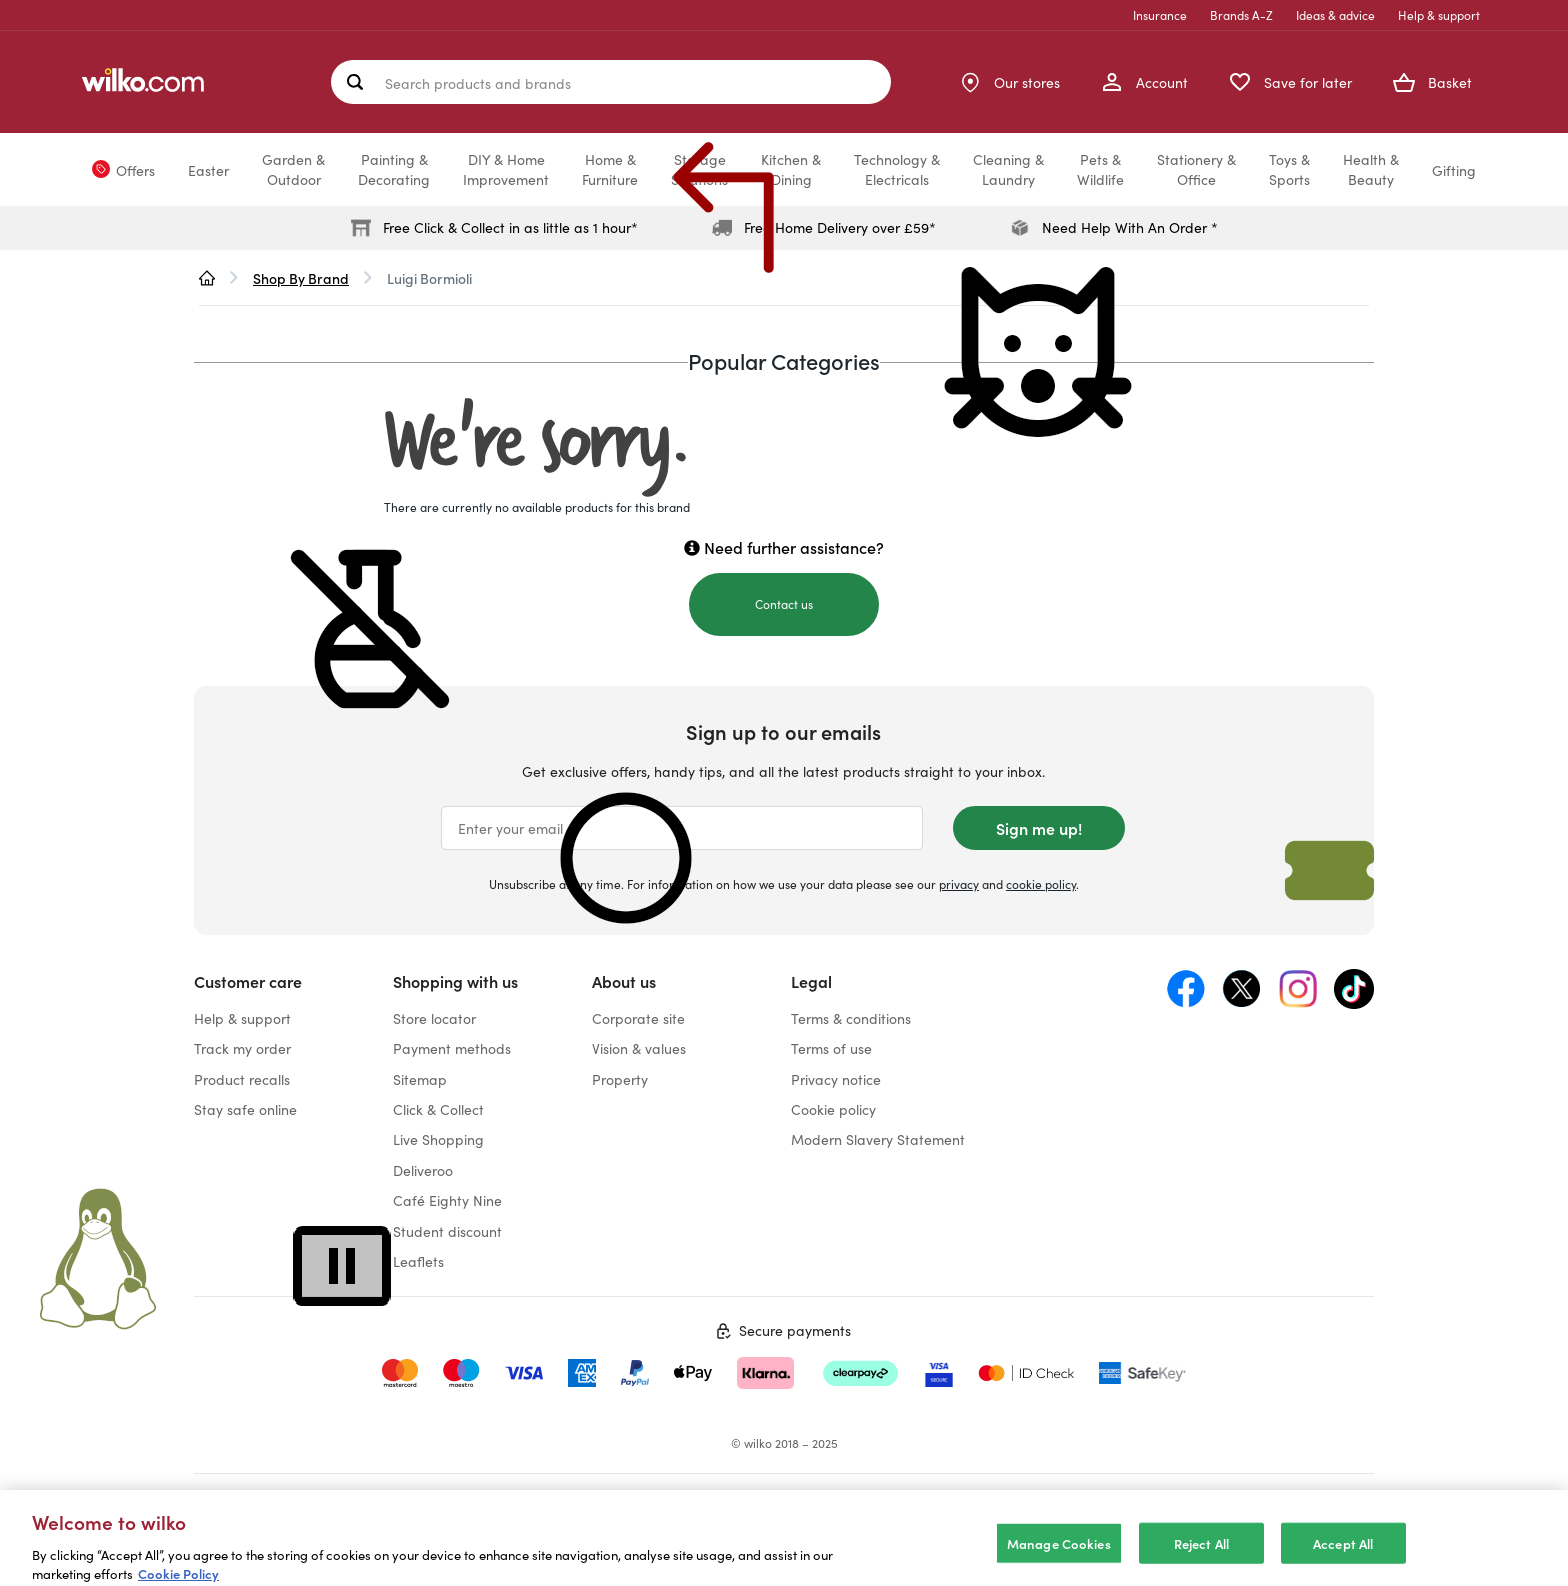  I want to click on view pet or animal-related content, so click(1038, 352).